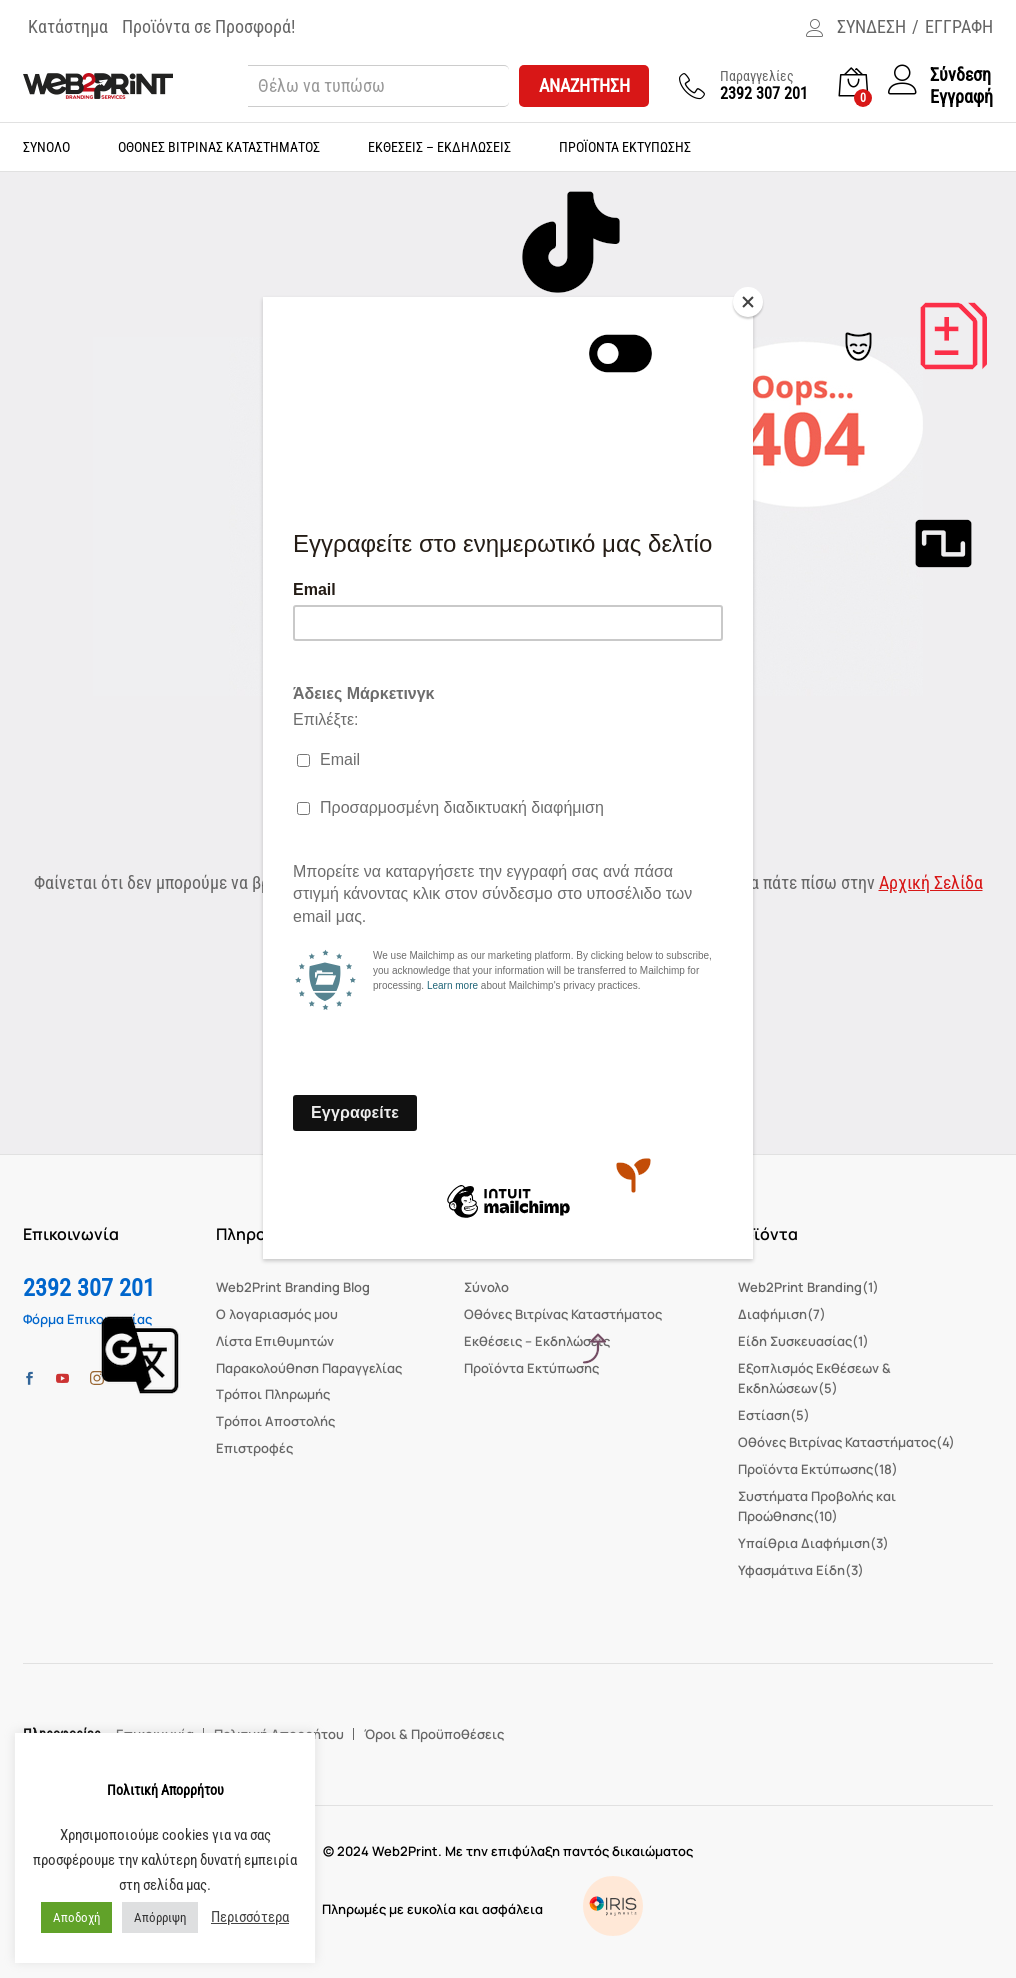 The width and height of the screenshot is (1016, 1978). What do you see at coordinates (949, 336) in the screenshot?
I see `compare multiple files or documents` at bounding box center [949, 336].